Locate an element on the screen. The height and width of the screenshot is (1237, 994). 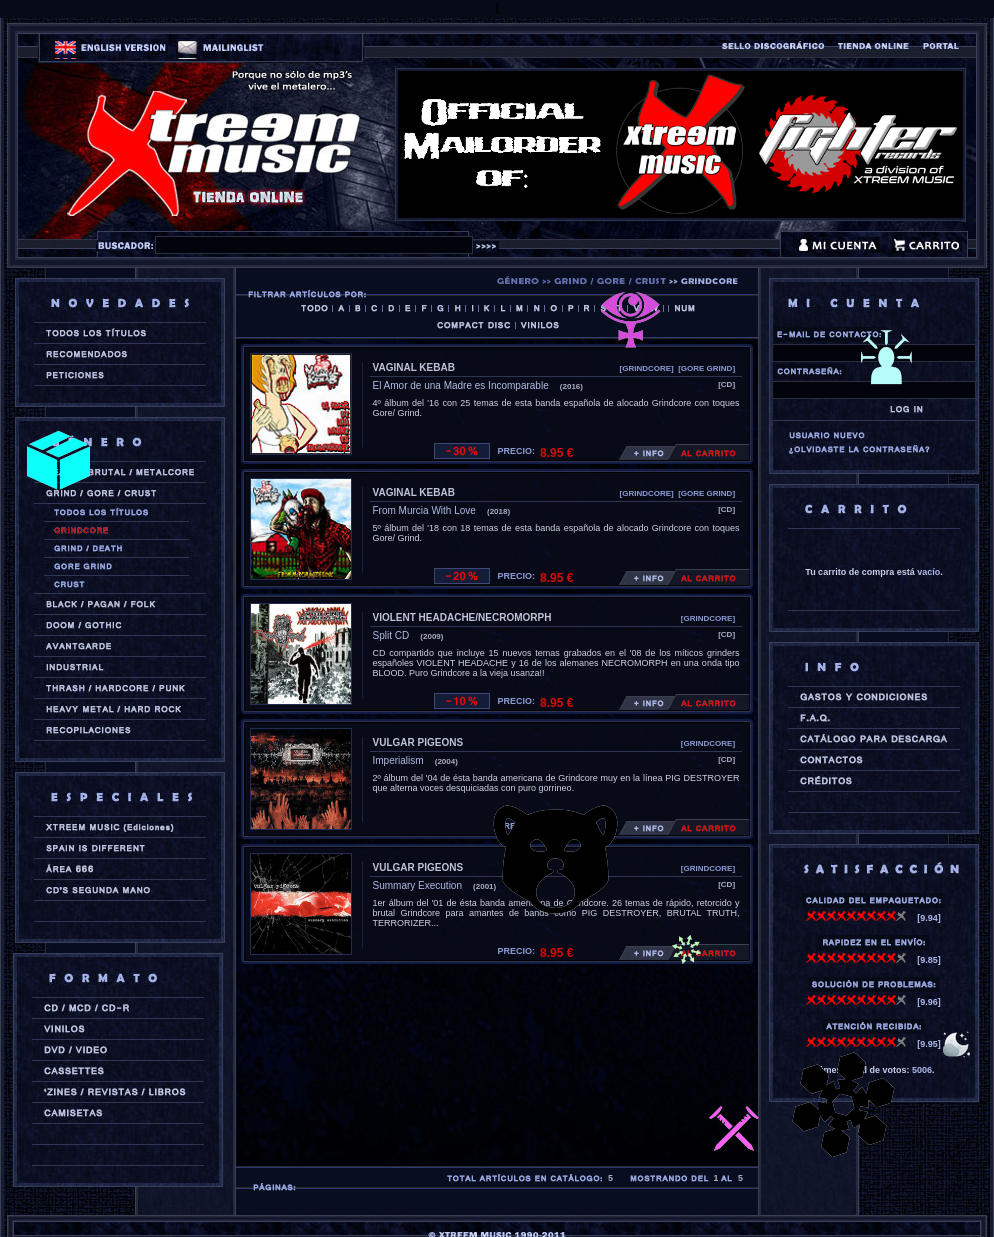
represents a bear character or avatar in a game is located at coordinates (555, 859).